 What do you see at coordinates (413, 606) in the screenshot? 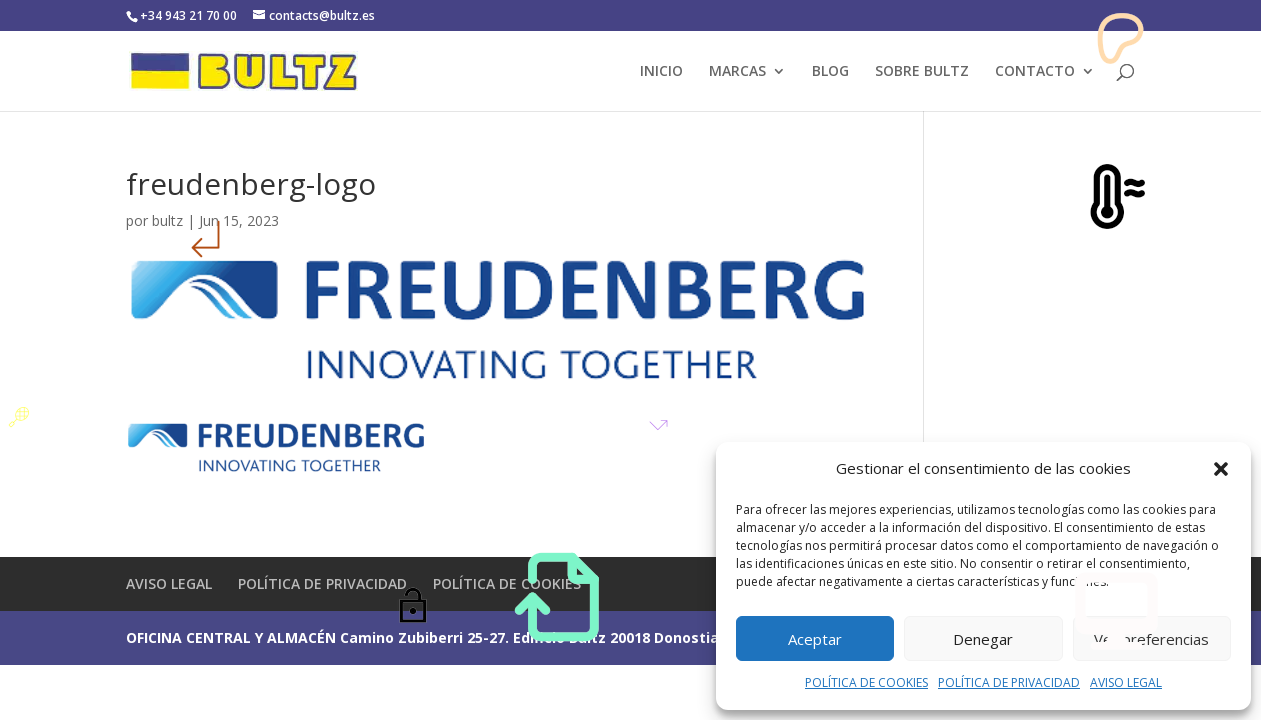
I see `unlock a secured item or feature` at bounding box center [413, 606].